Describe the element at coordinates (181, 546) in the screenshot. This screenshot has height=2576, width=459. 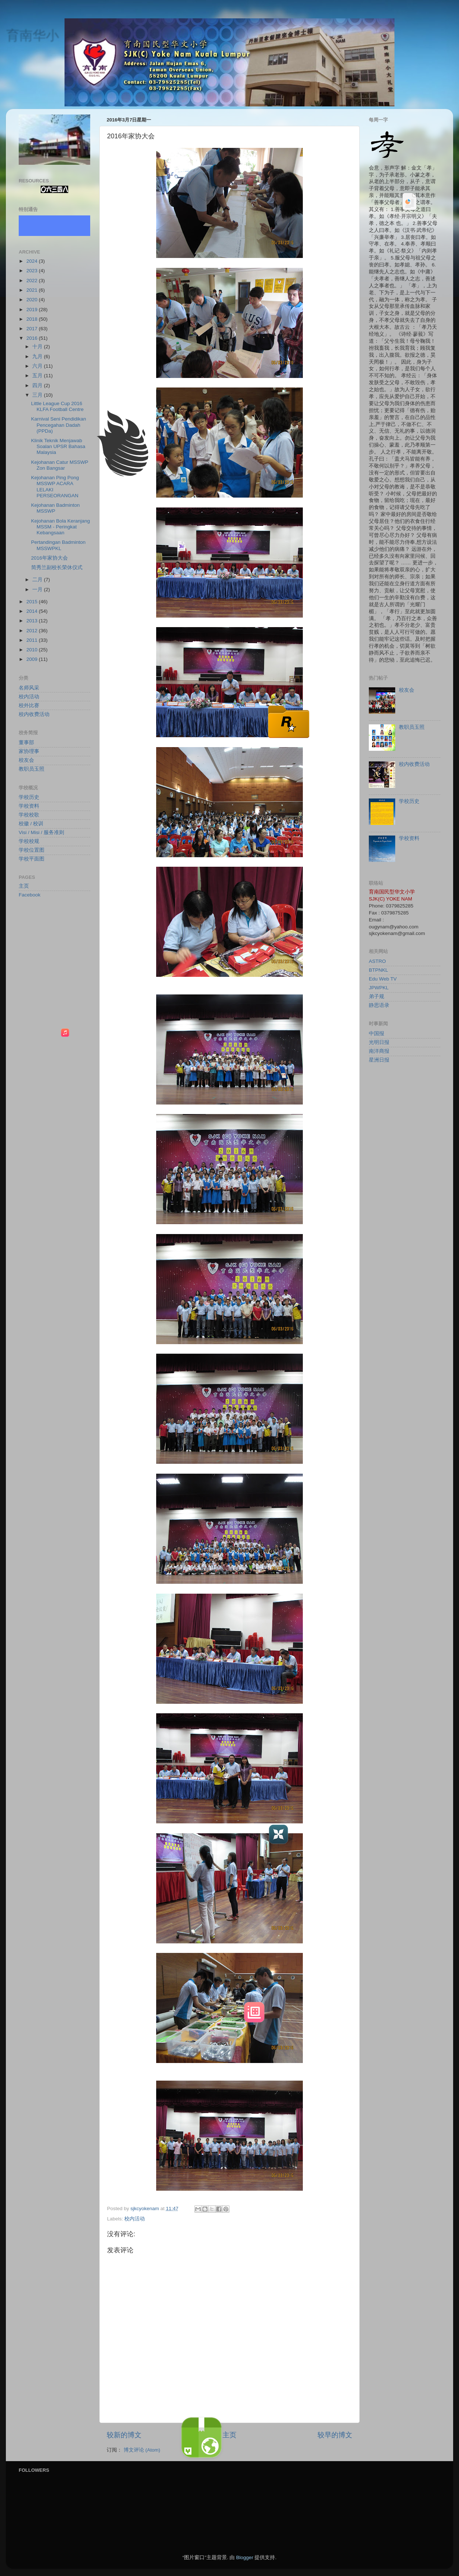
I see `a haskell source code file` at that location.